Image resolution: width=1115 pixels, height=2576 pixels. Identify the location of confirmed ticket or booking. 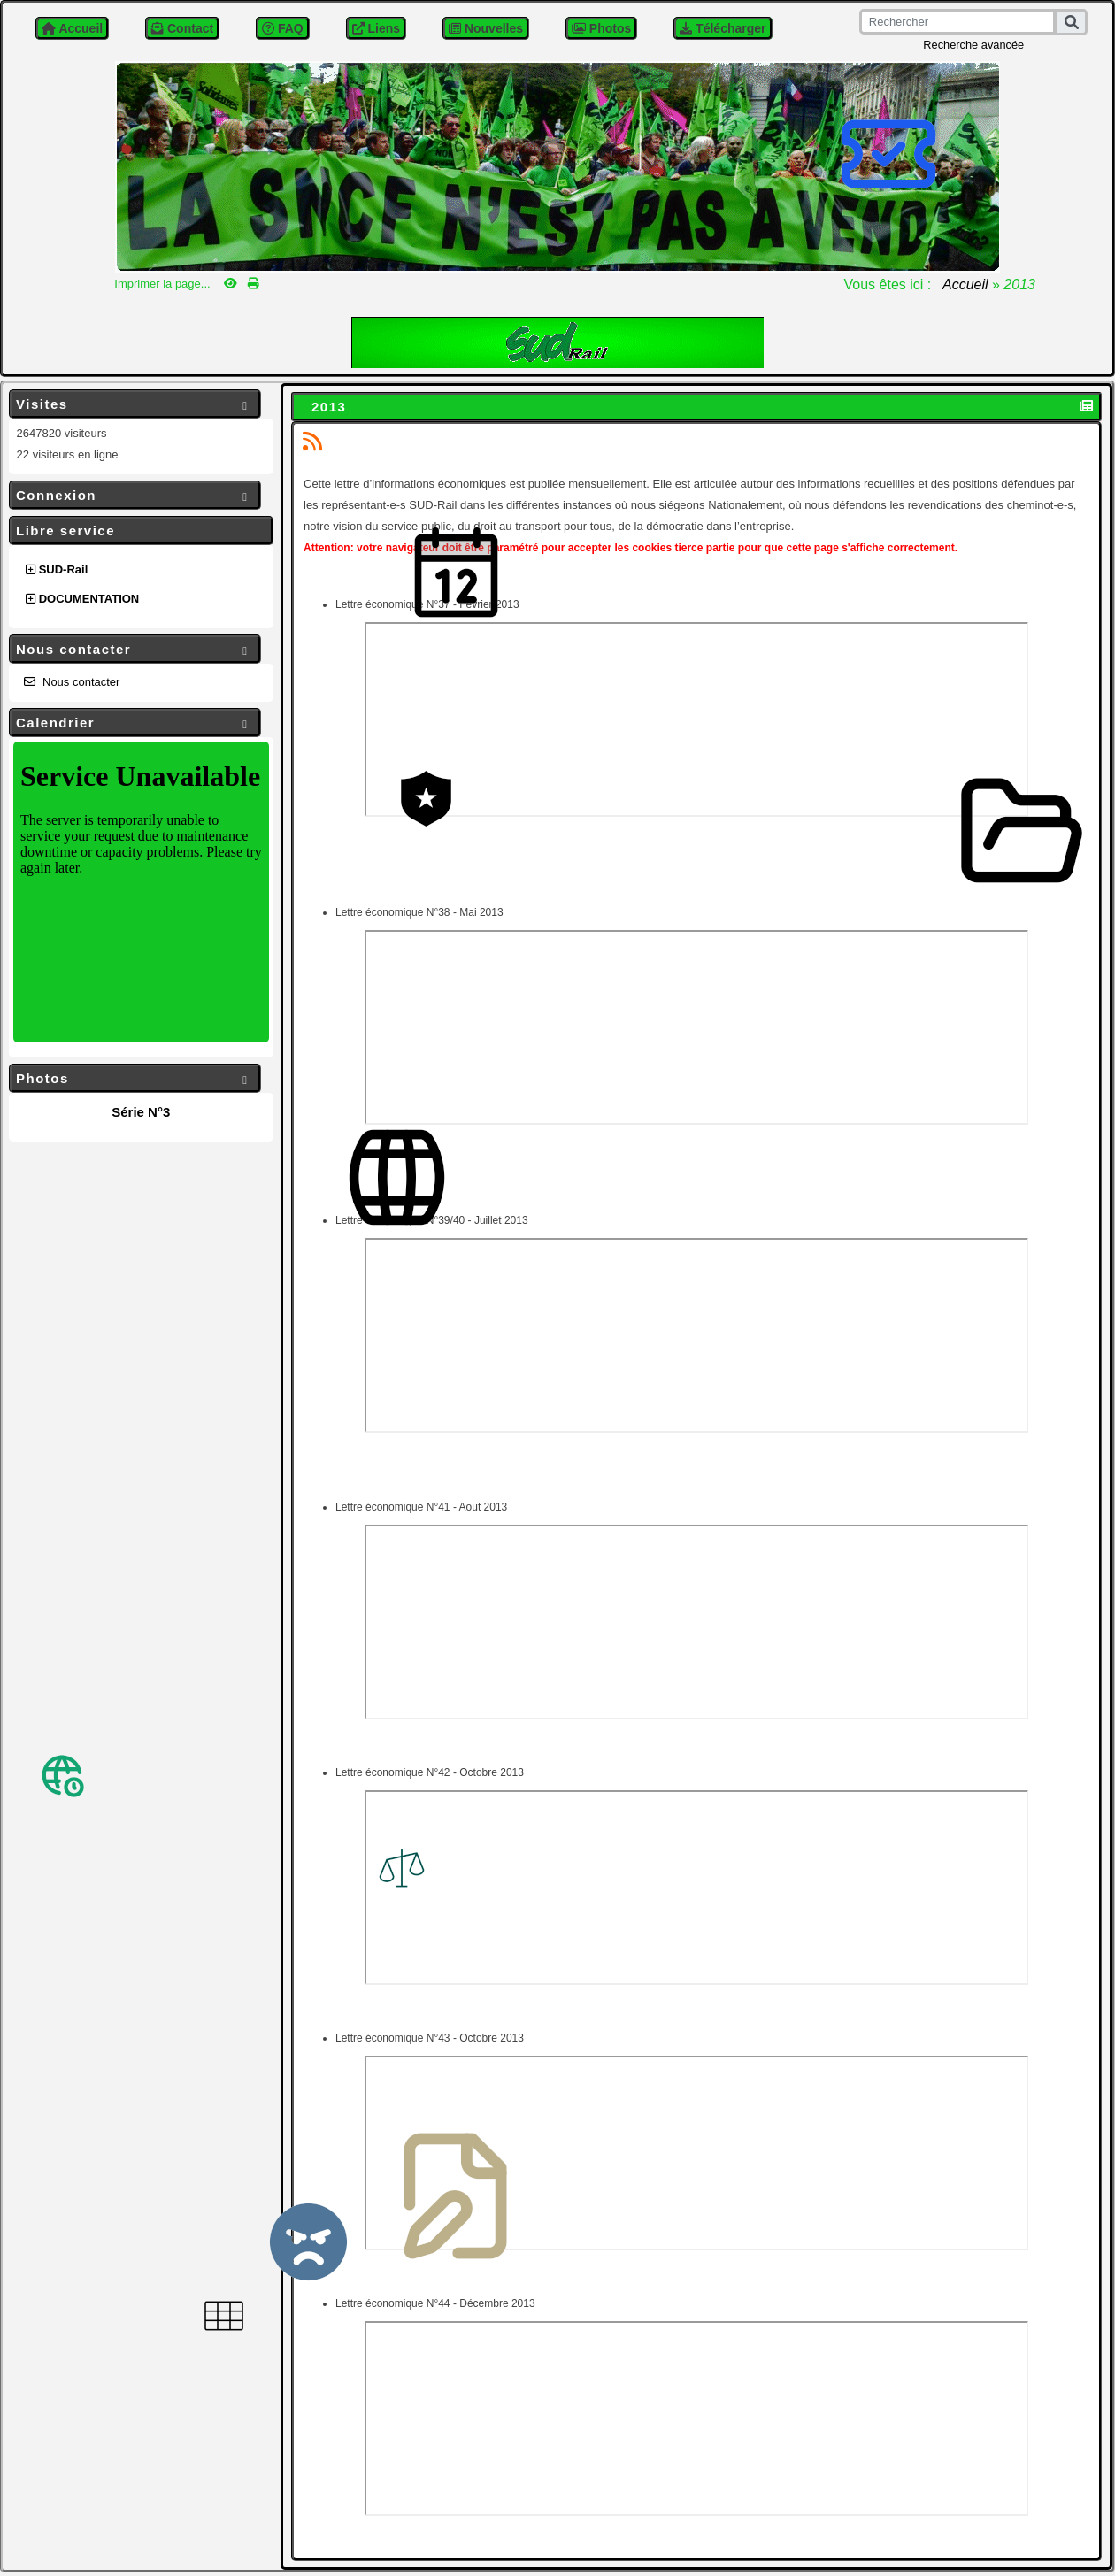
(888, 154).